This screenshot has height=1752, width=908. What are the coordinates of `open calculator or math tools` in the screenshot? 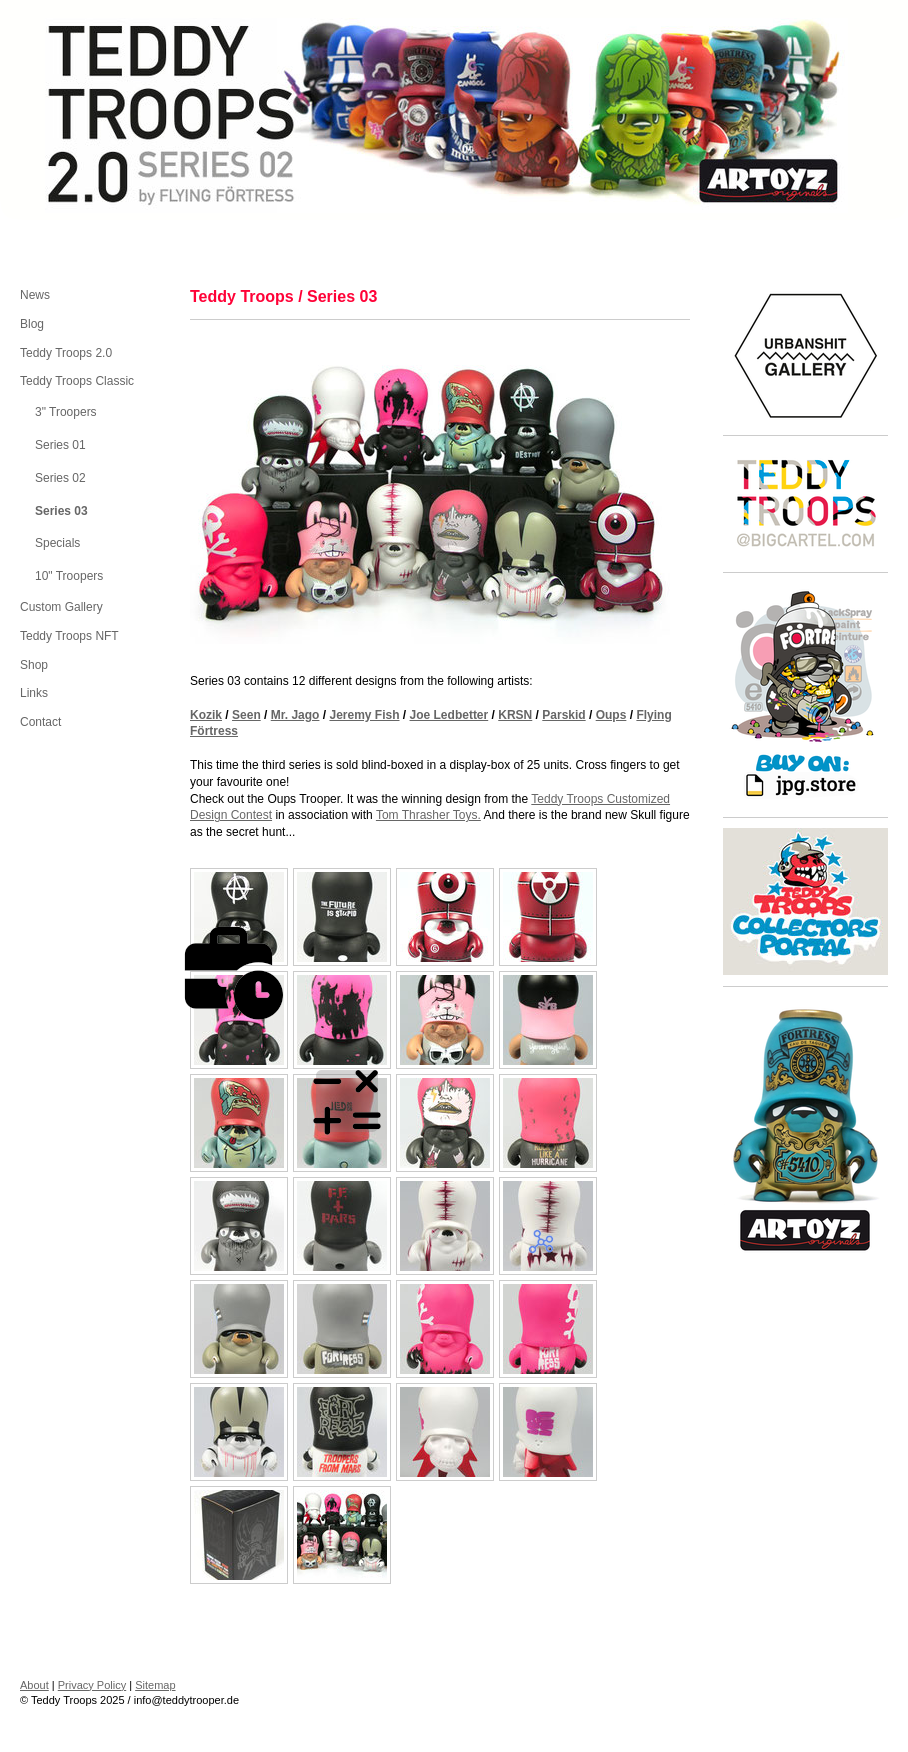 It's located at (347, 1101).